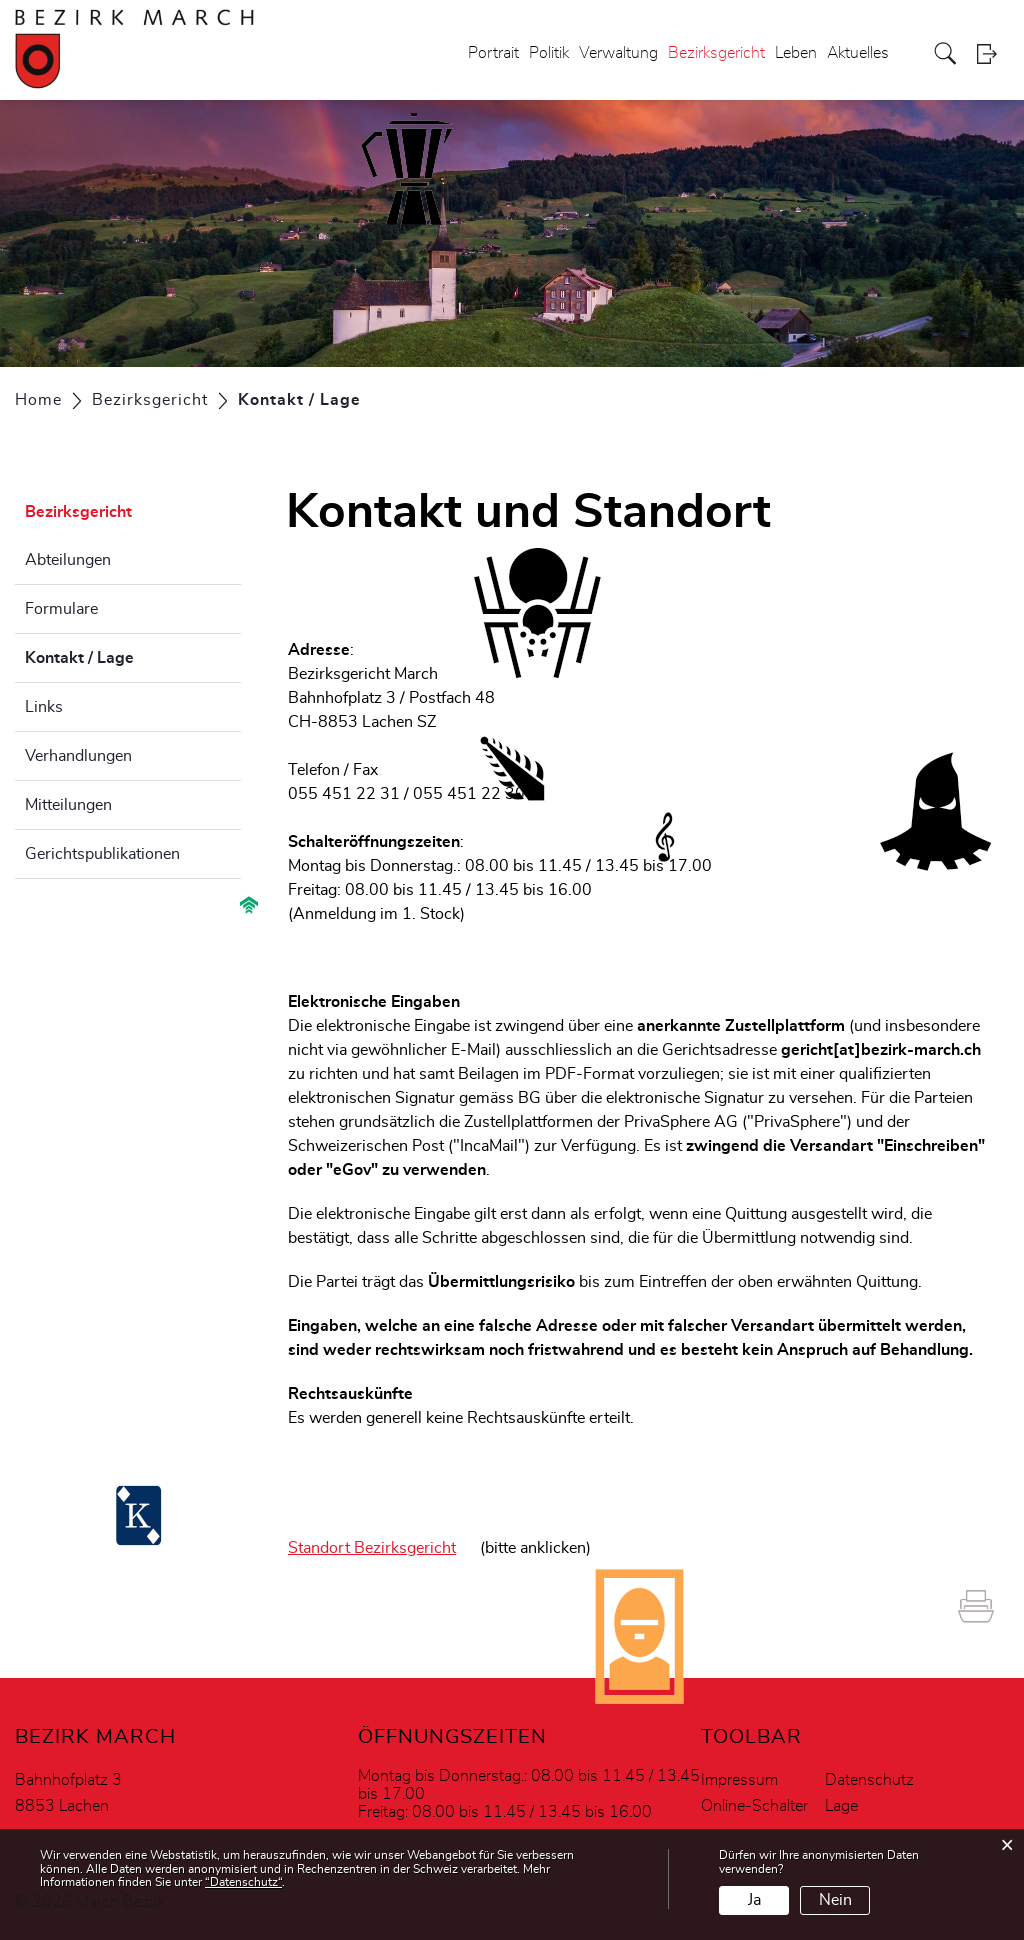 The height and width of the screenshot is (1940, 1024). Describe the element at coordinates (537, 612) in the screenshot. I see `spider enemy or creature in a game interface` at that location.